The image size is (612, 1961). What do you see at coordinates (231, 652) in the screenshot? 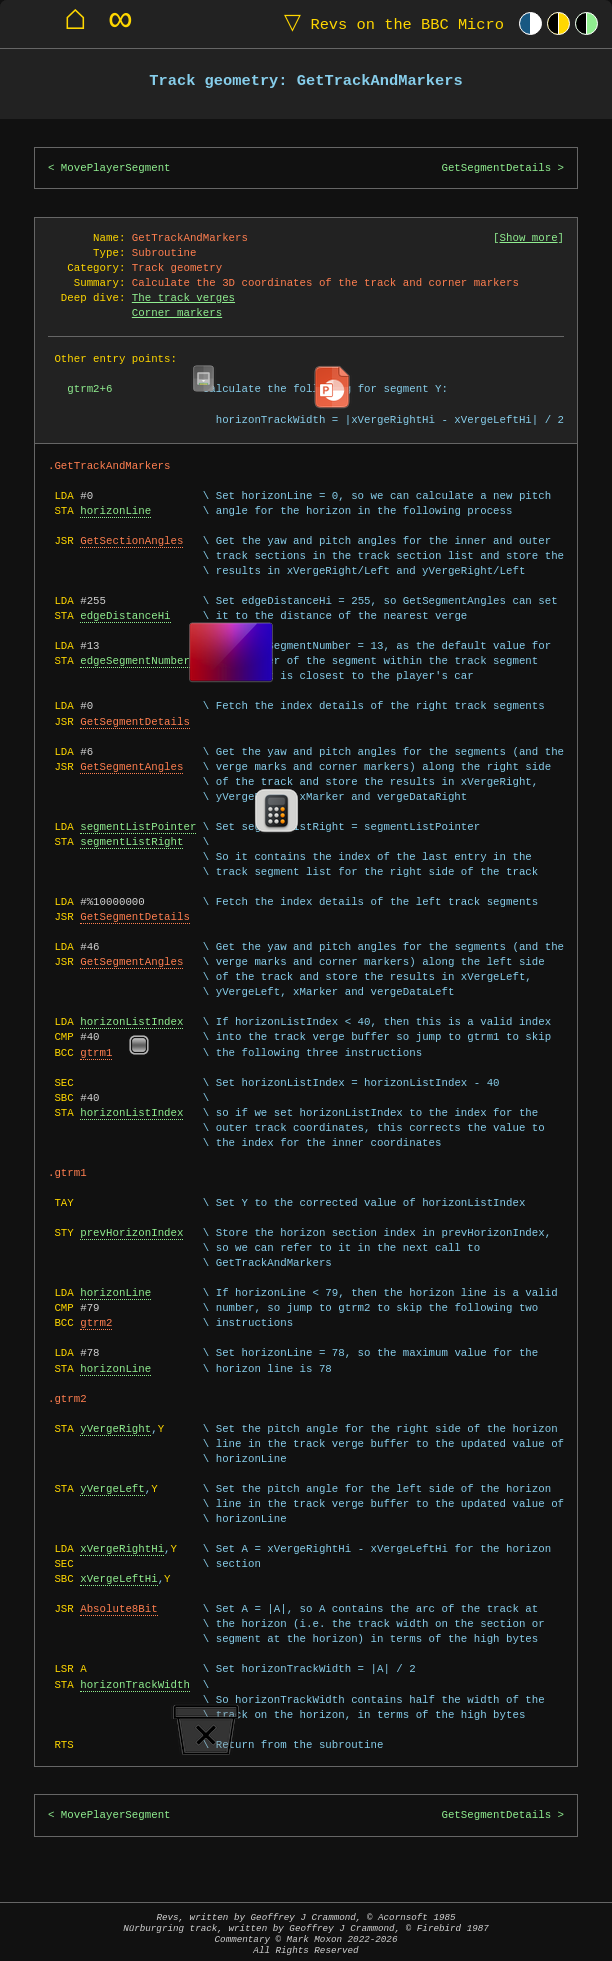
I see `access your media library in iMovie` at bounding box center [231, 652].